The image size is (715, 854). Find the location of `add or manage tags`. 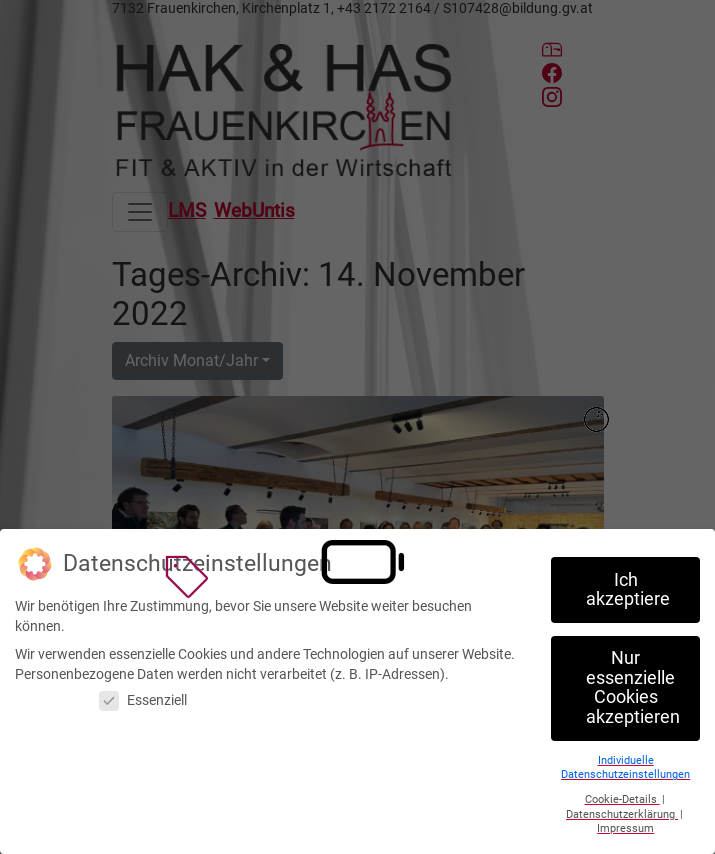

add or manage tags is located at coordinates (184, 574).